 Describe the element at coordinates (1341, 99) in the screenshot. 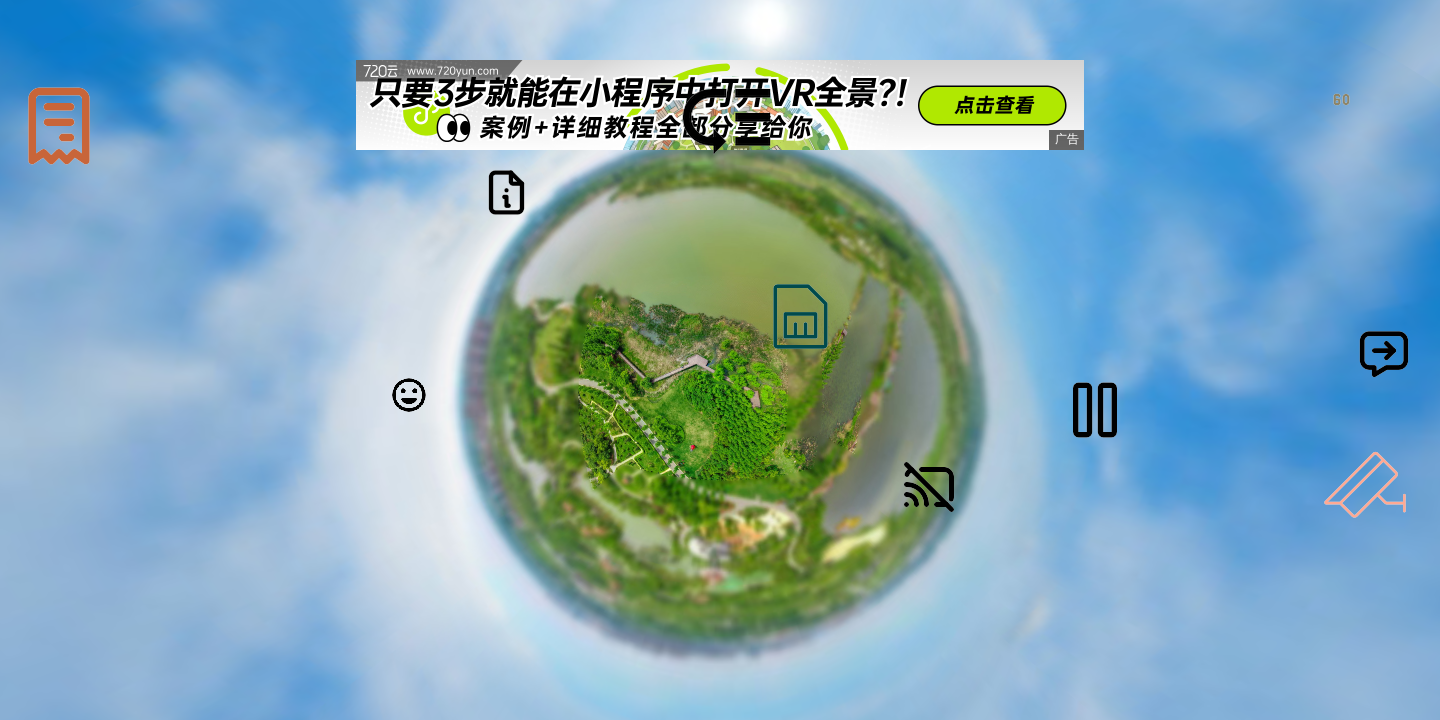

I see `indicates a 60-second timer or countdown` at that location.